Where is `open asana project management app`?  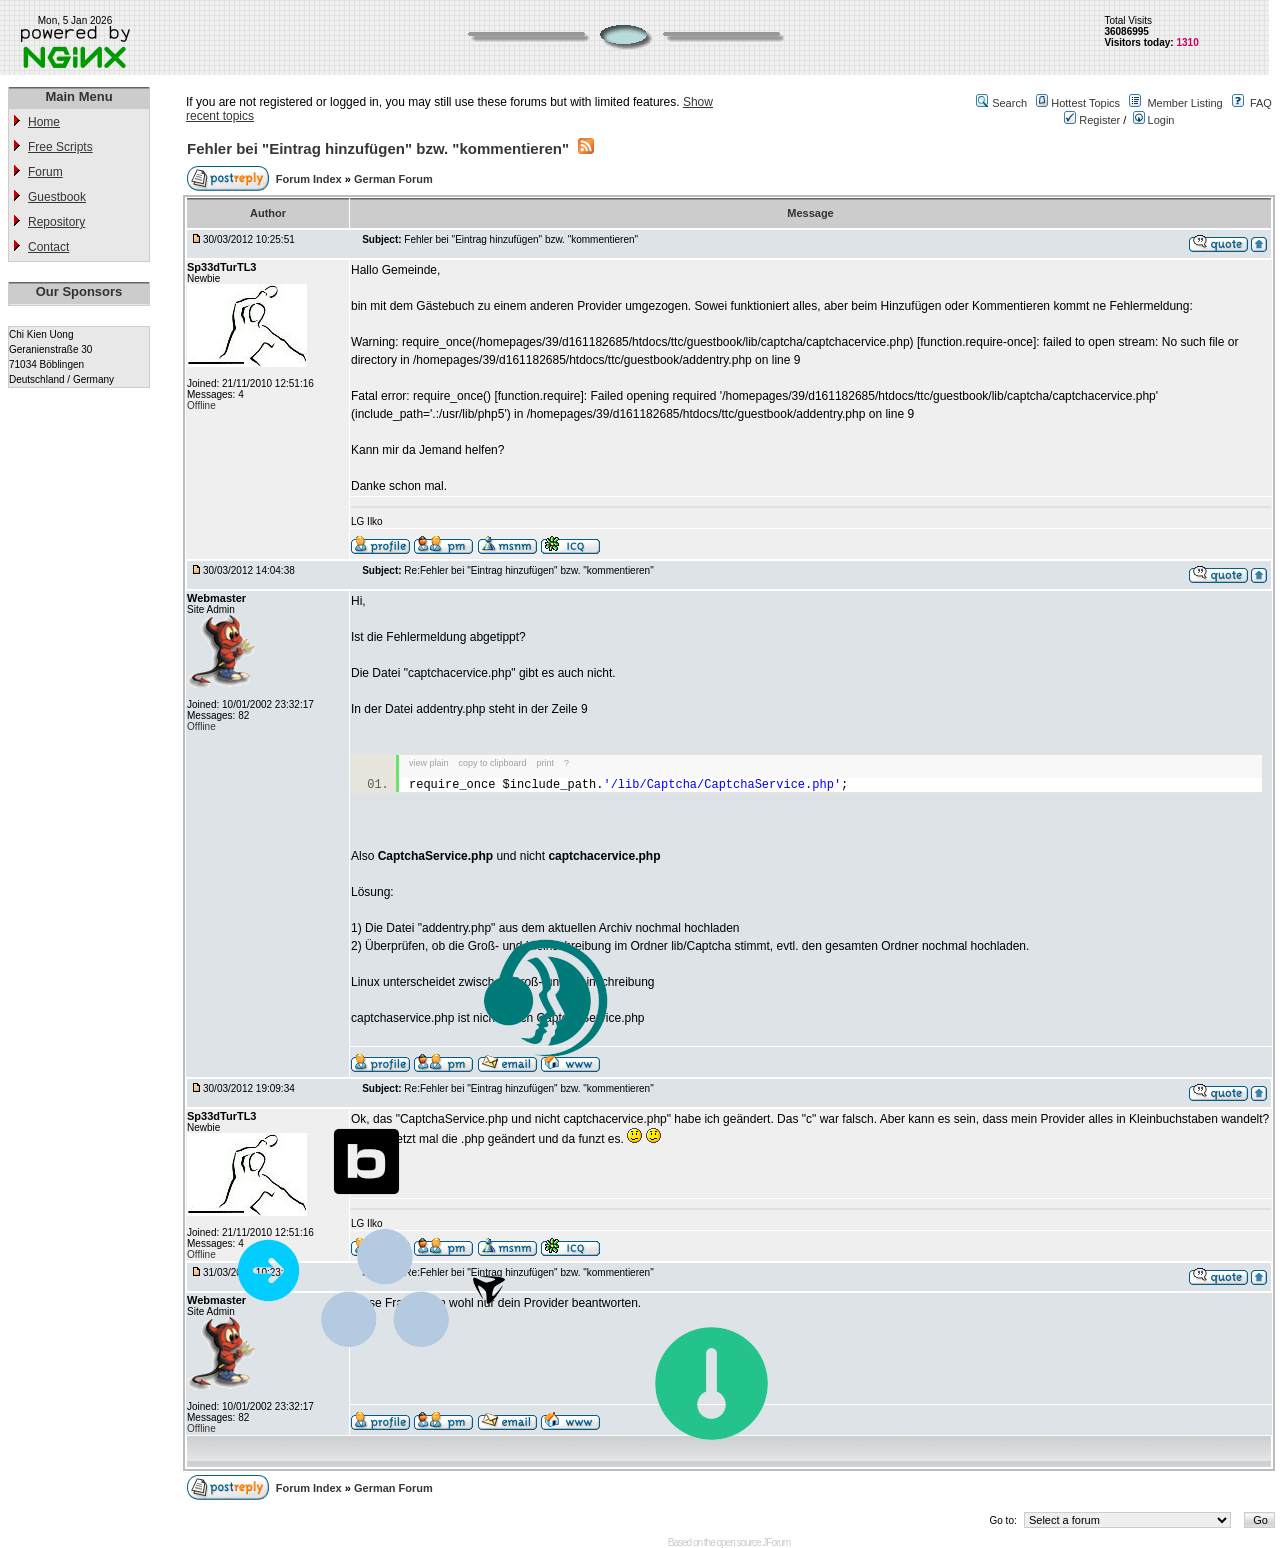 open asana project management app is located at coordinates (385, 1288).